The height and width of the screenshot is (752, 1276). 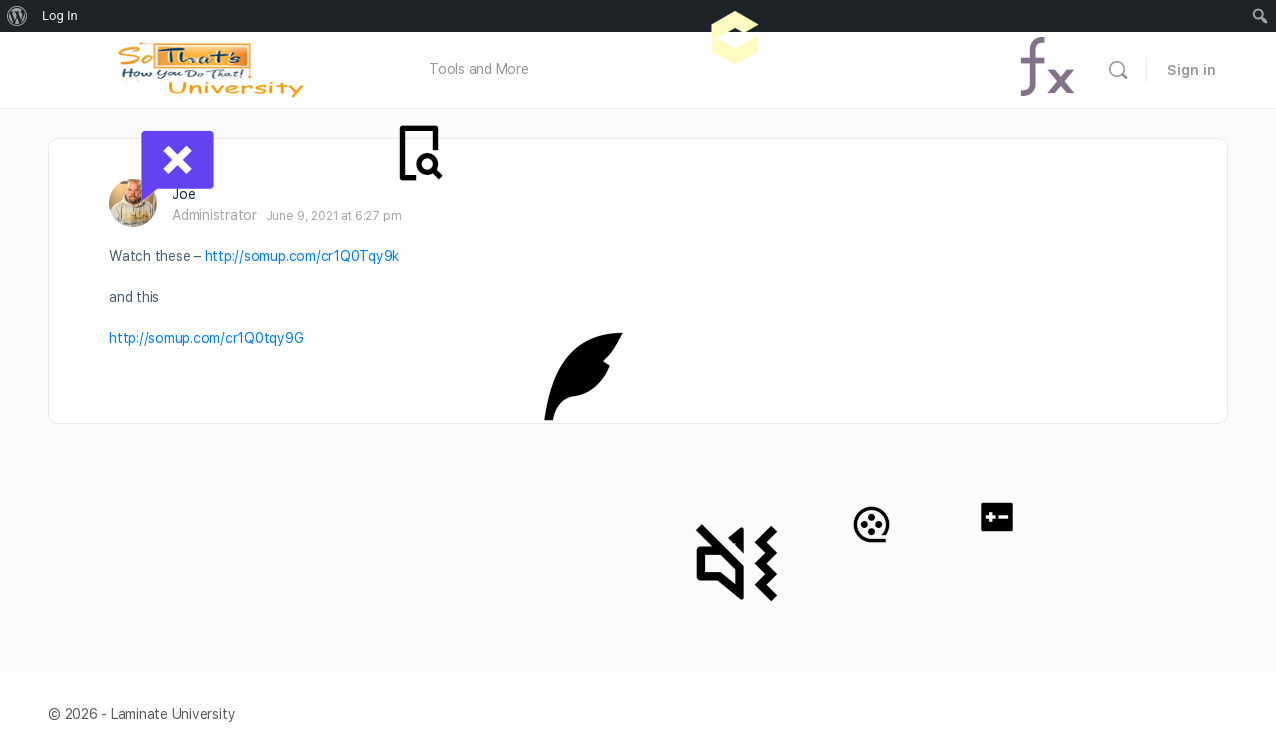 I want to click on Eclipse Che logo, so click(x=735, y=38).